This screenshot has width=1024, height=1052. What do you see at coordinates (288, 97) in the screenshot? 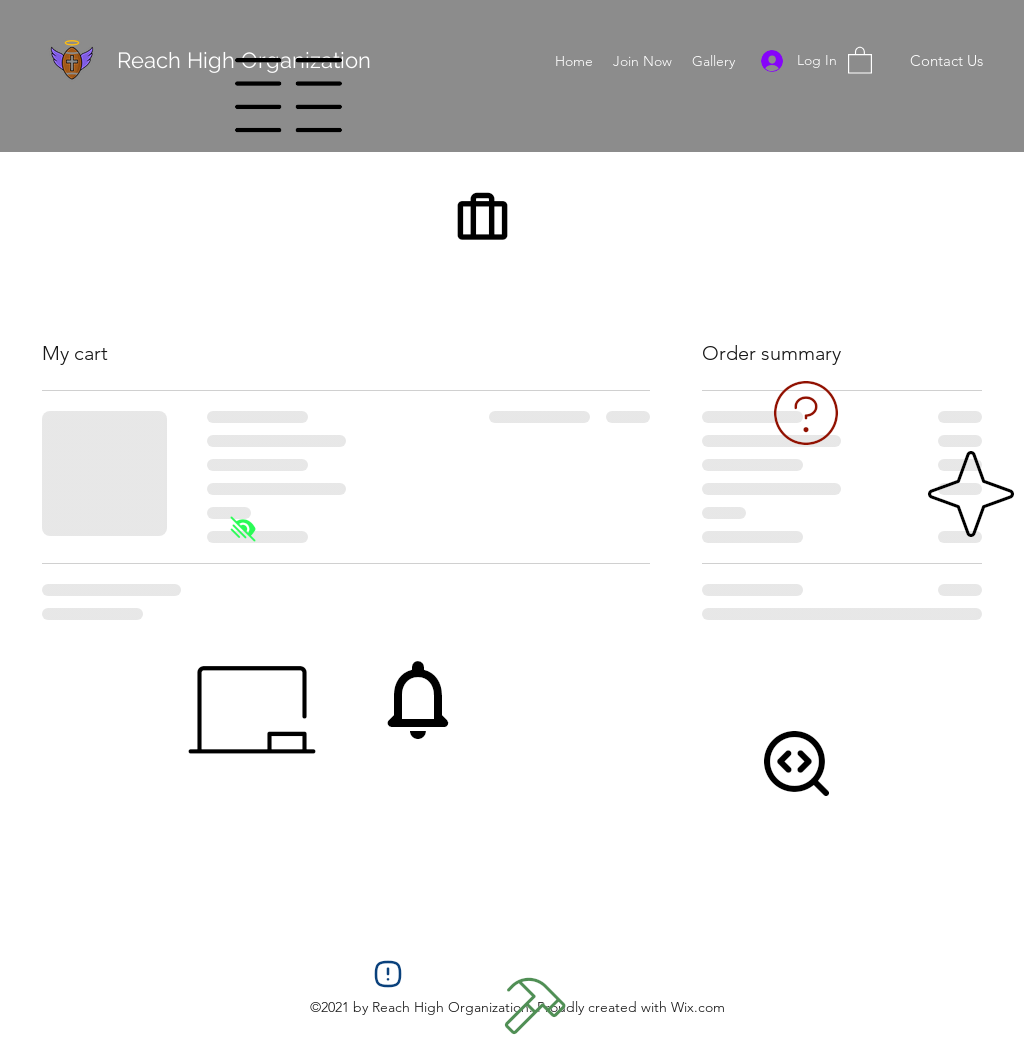
I see `switch to multi-column text layout` at bounding box center [288, 97].